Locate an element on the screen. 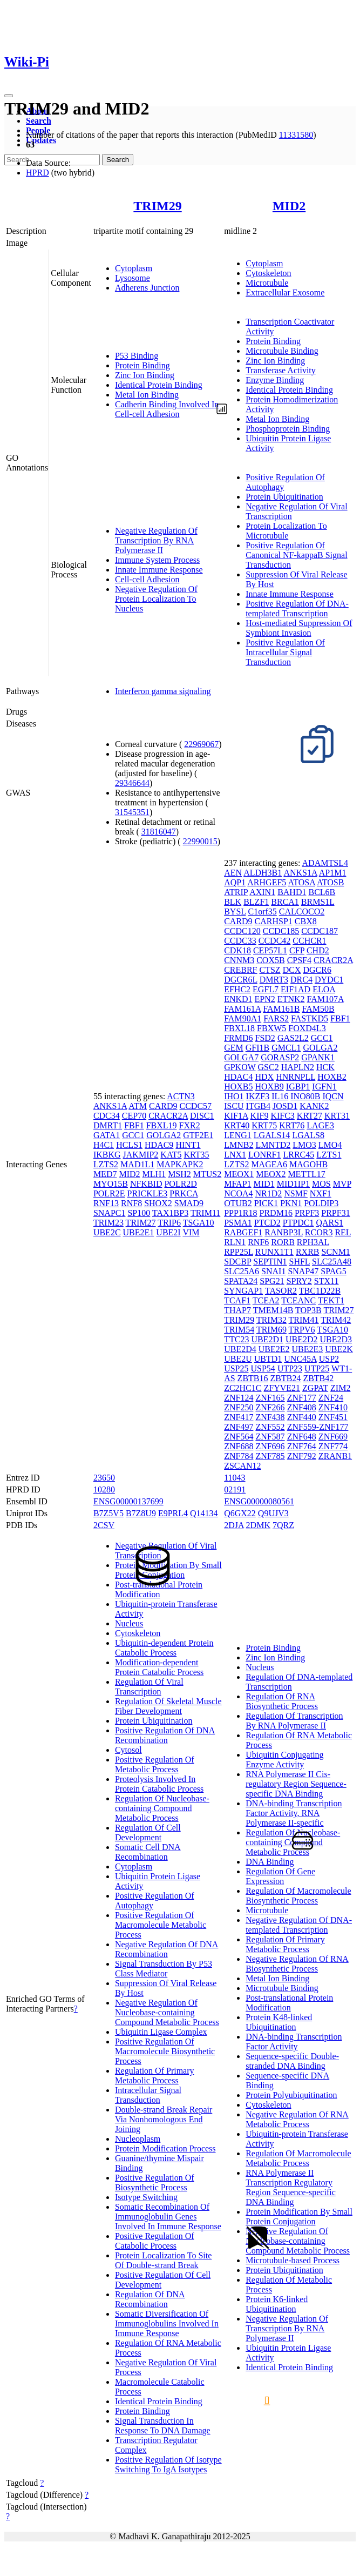 The width and height of the screenshot is (360, 2576). view analytics or statistics is located at coordinates (222, 409).